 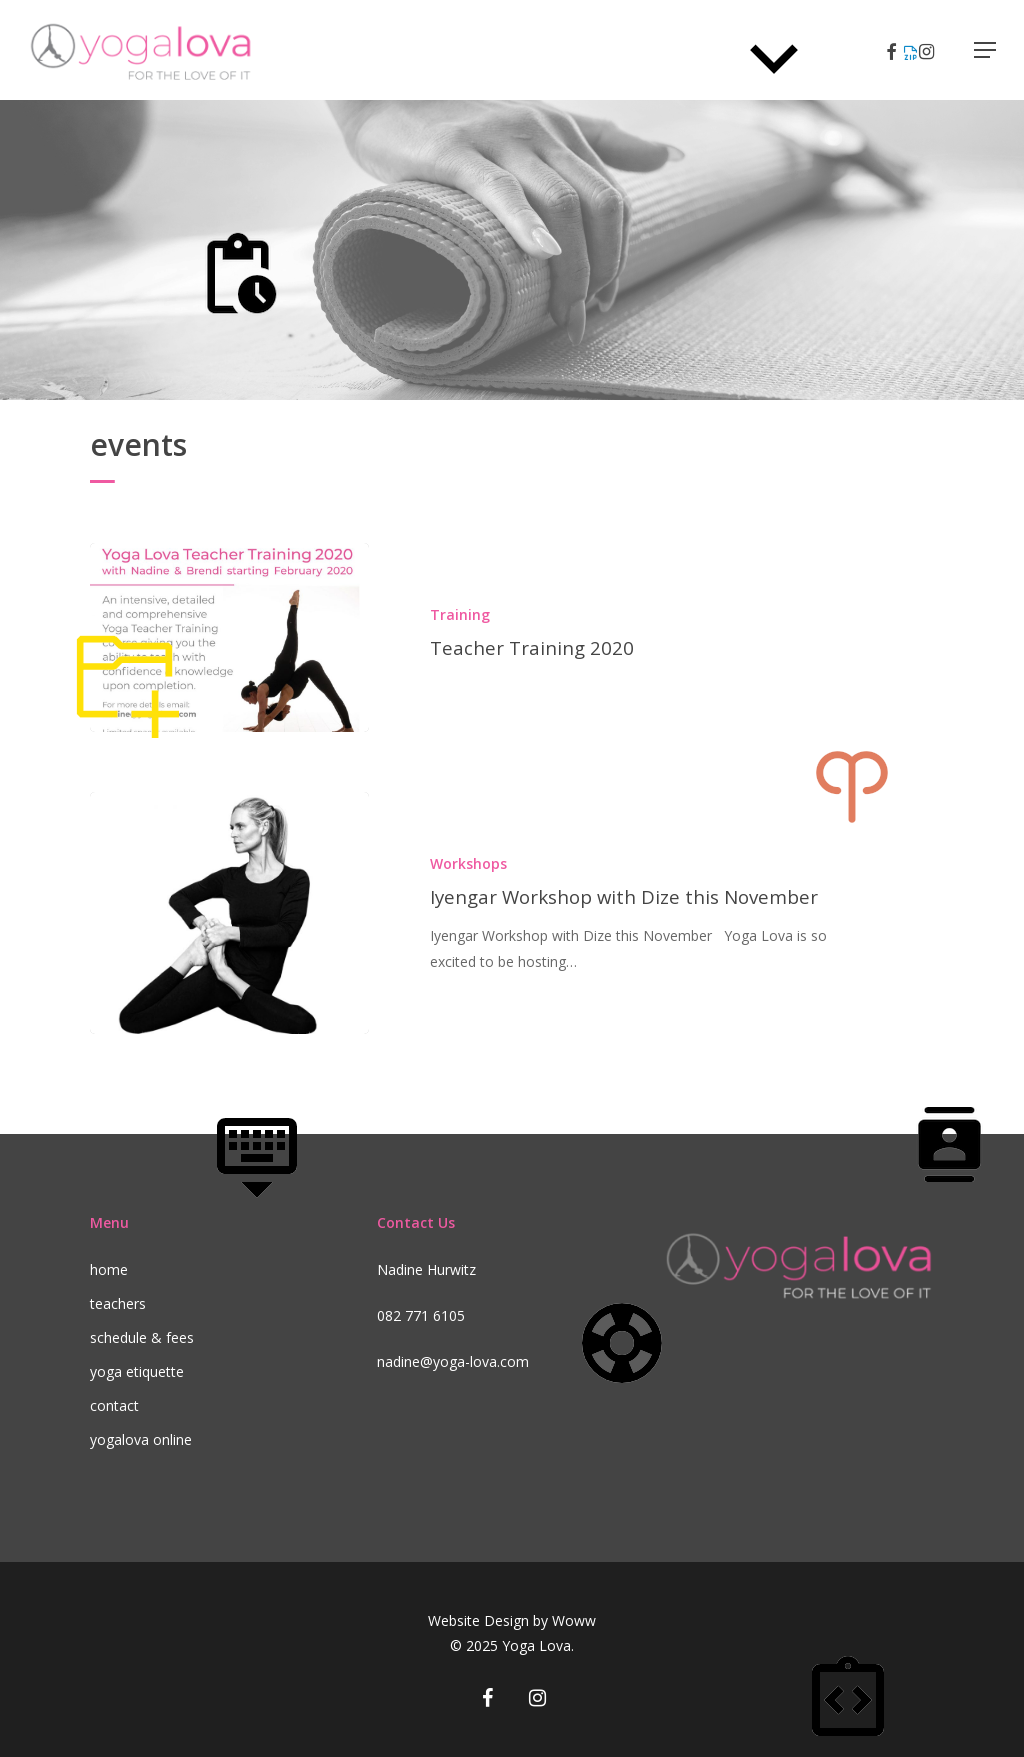 I want to click on indicates aries zodiac sign, so click(x=852, y=787).